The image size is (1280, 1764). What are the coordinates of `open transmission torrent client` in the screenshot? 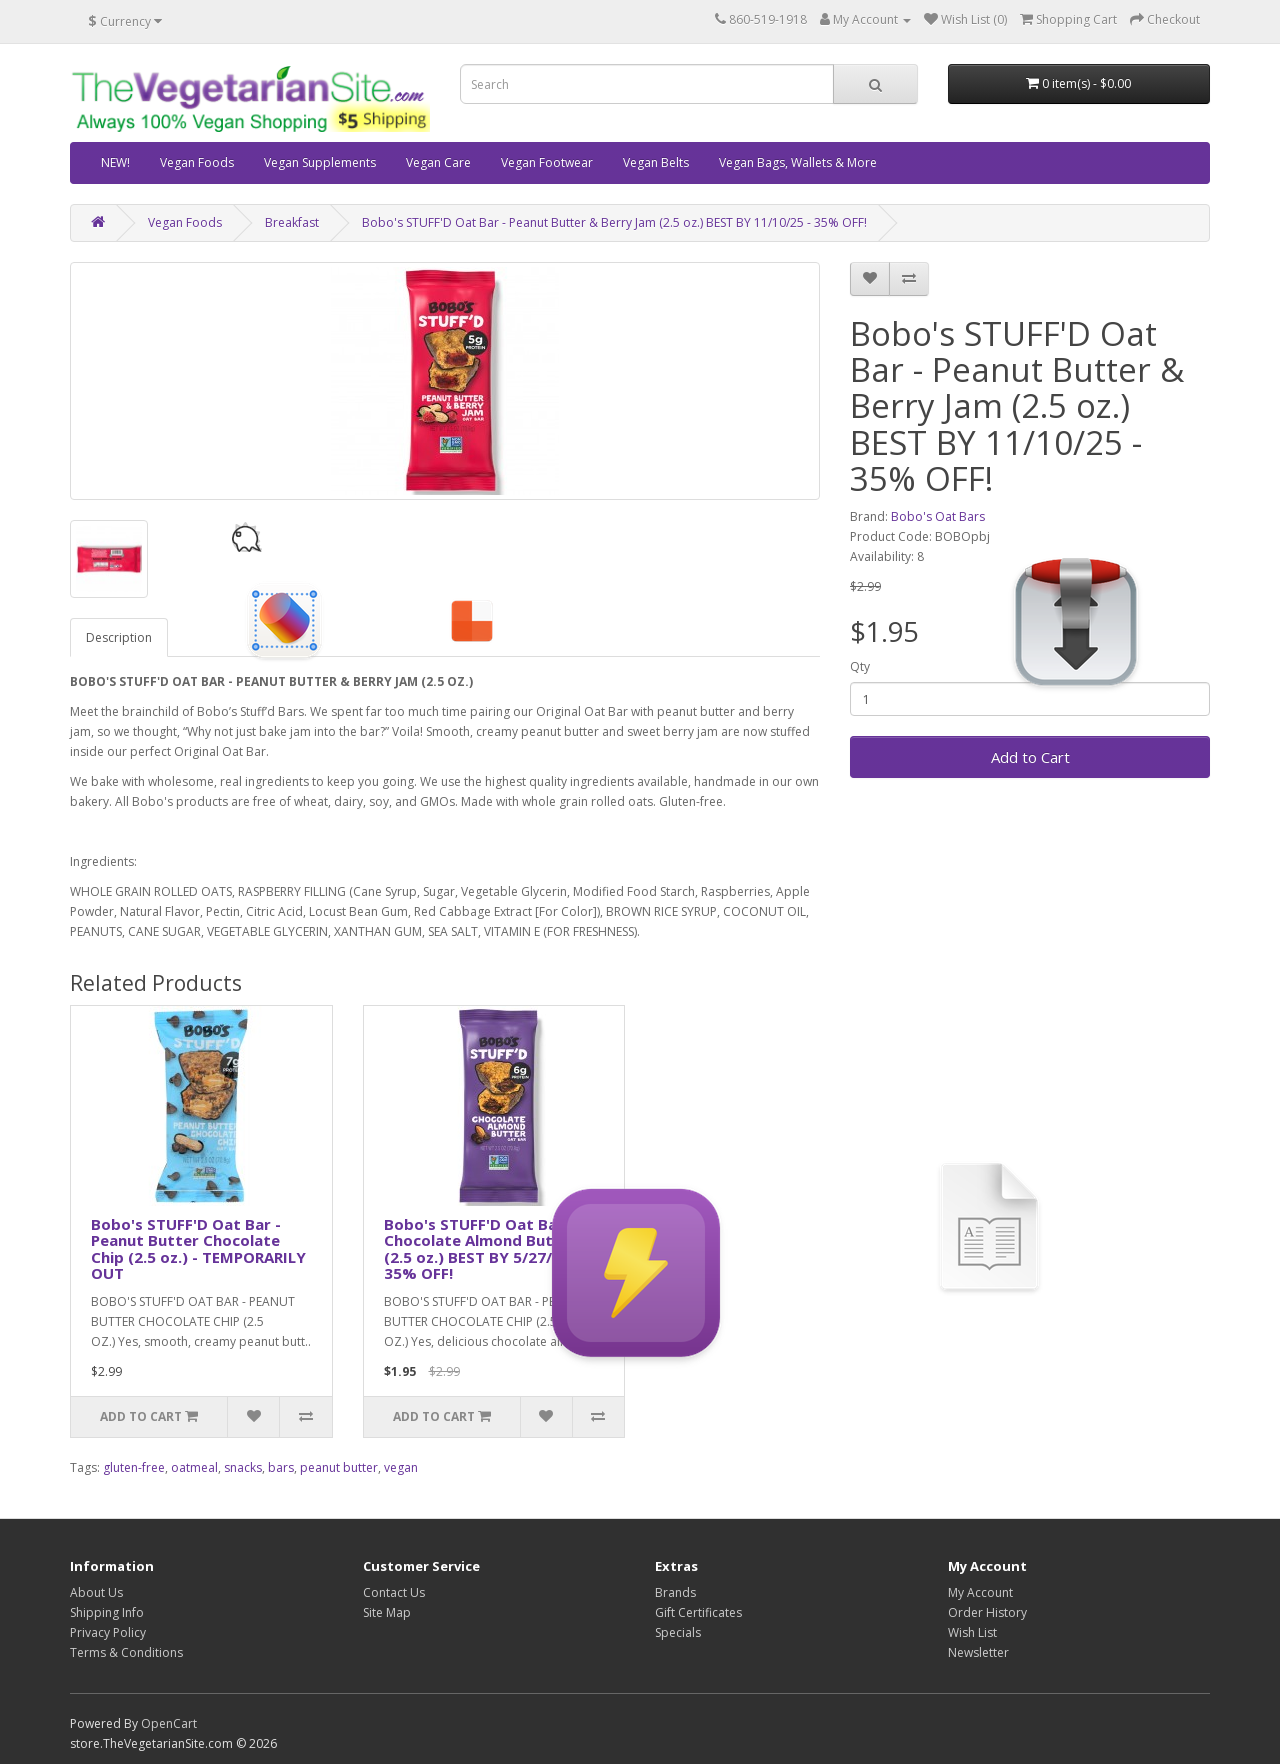 It's located at (1076, 625).